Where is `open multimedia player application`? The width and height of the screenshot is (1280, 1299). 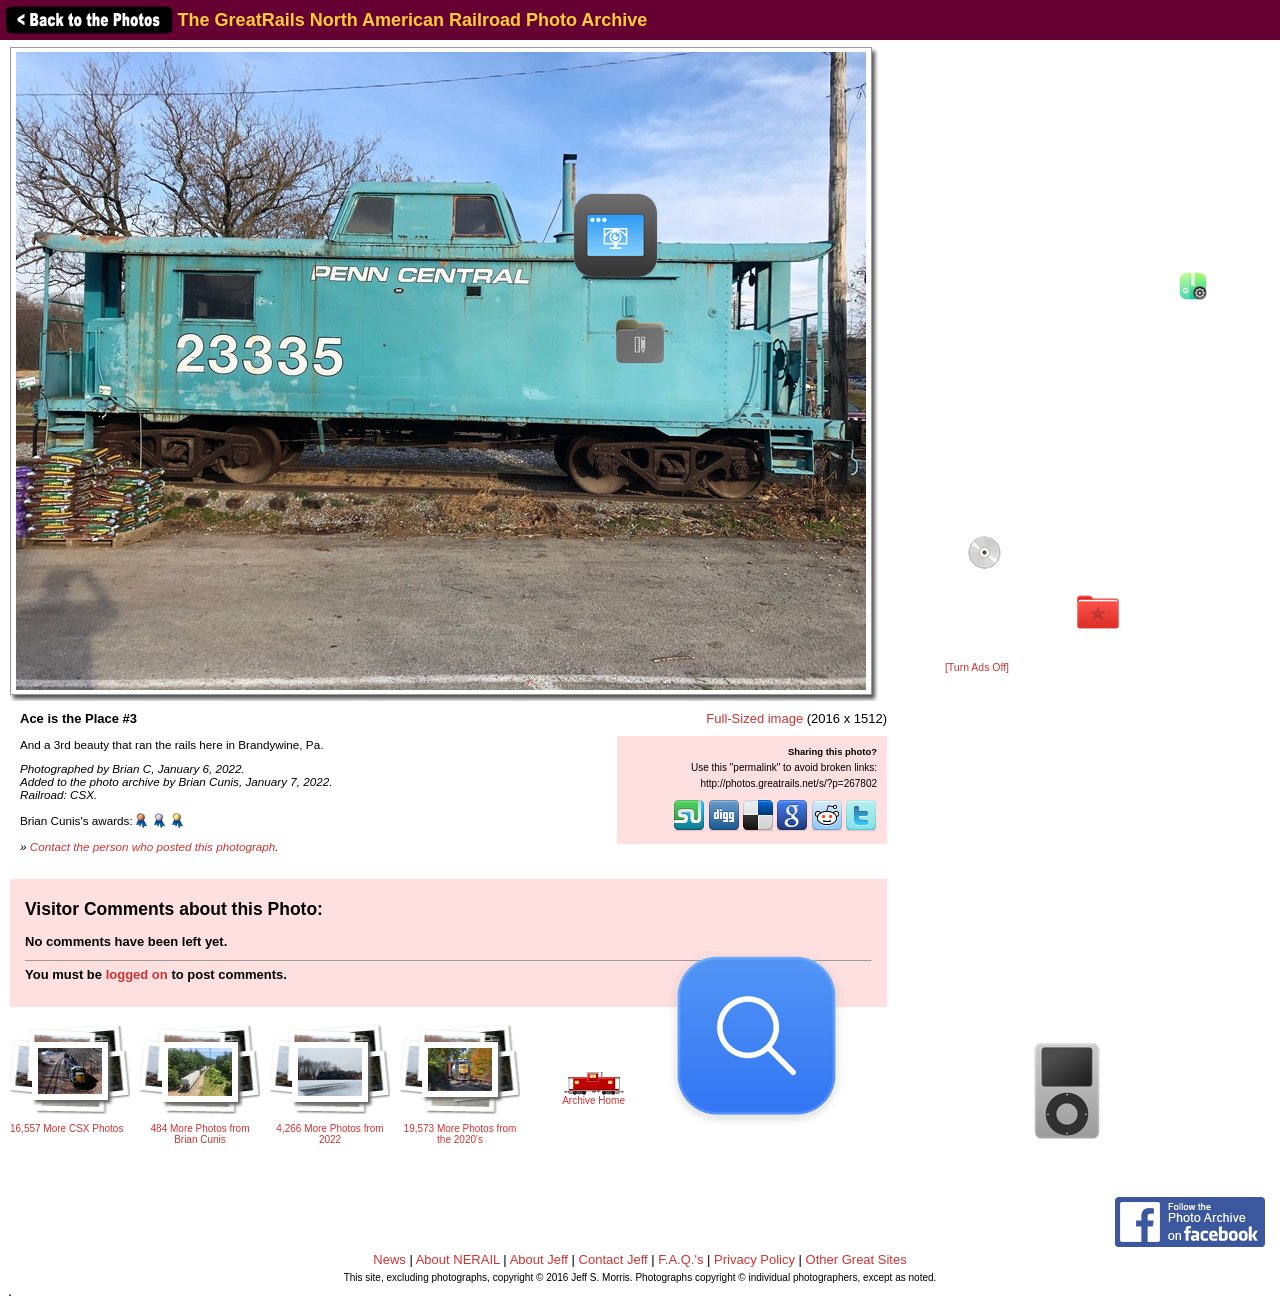 open multimedia player application is located at coordinates (1067, 1091).